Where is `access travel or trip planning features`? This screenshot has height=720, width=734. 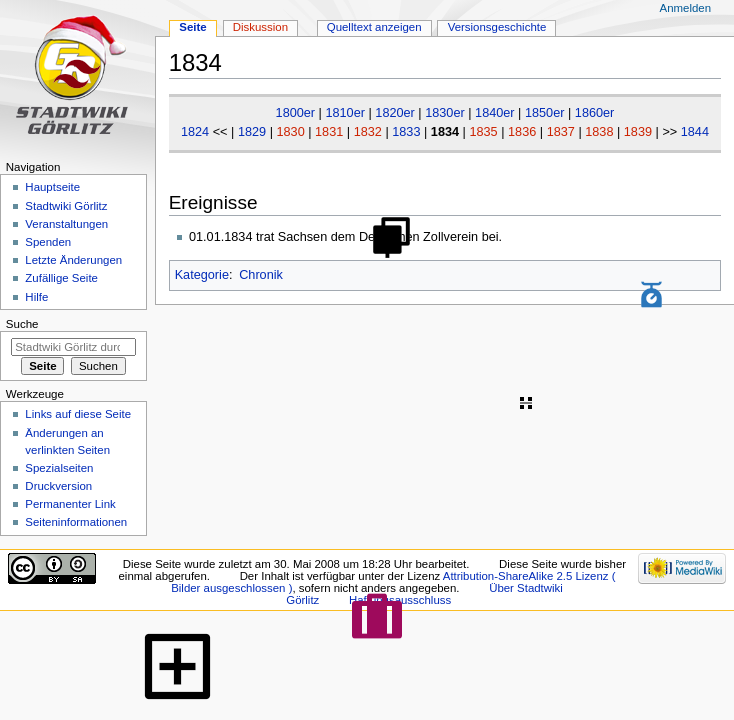 access travel or trip planning features is located at coordinates (377, 616).